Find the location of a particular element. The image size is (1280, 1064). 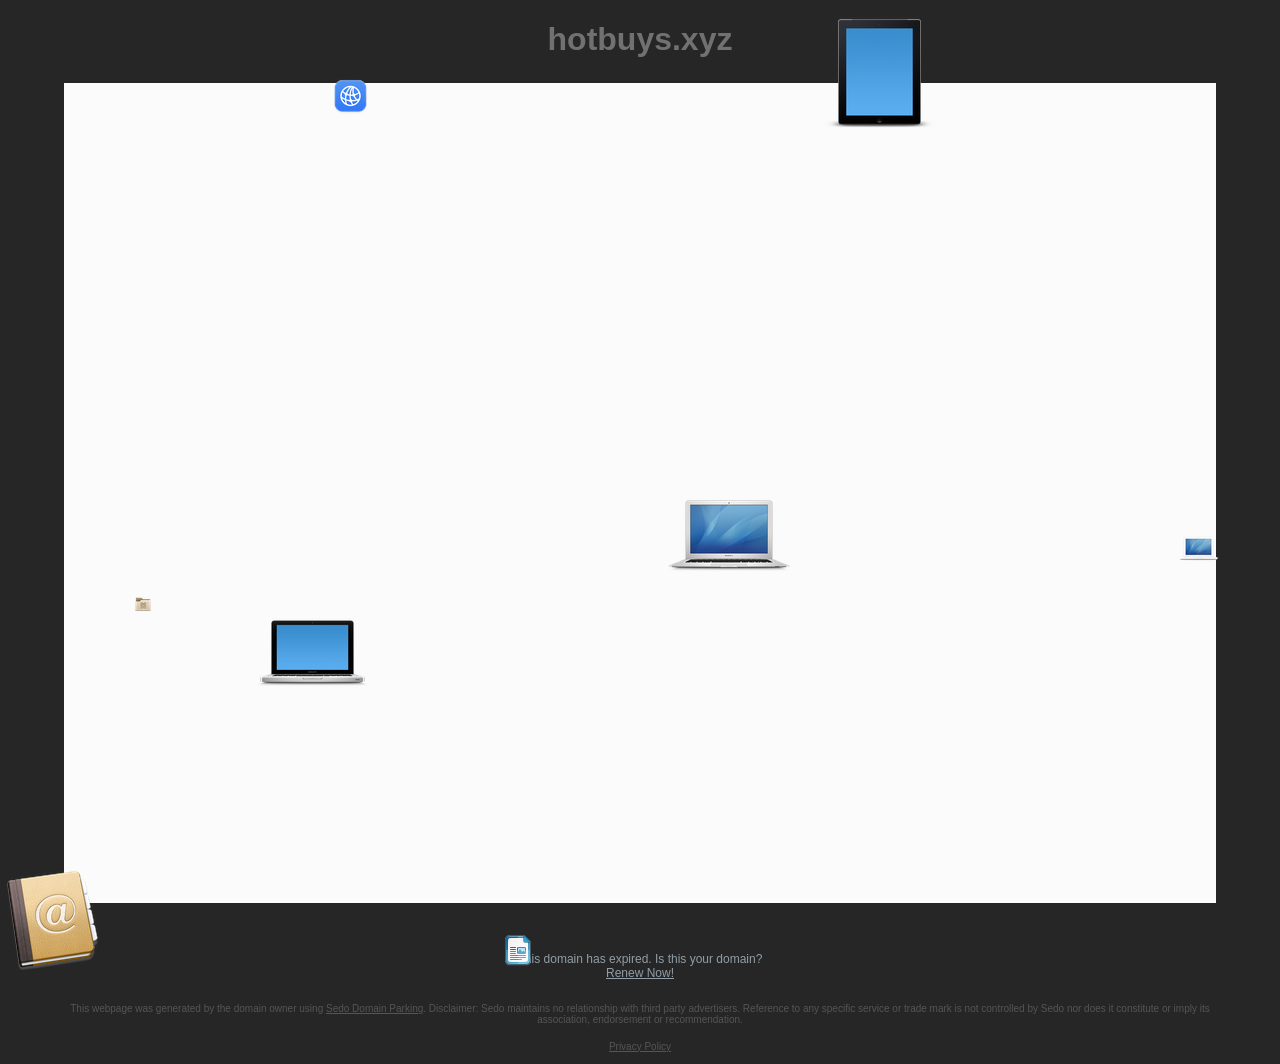

iPad device connected to your system is located at coordinates (879, 71).